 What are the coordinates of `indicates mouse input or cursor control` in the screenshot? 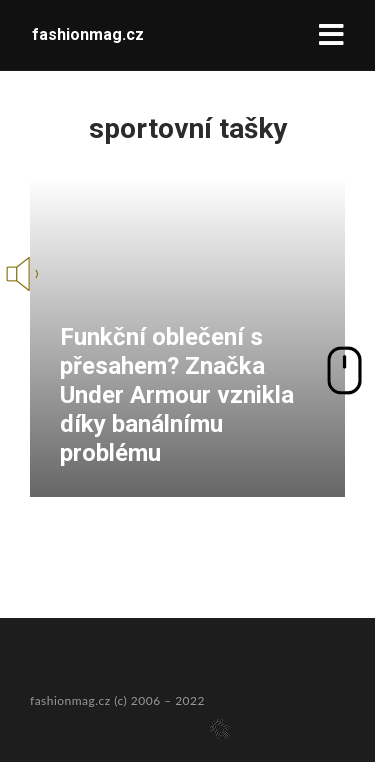 It's located at (344, 370).